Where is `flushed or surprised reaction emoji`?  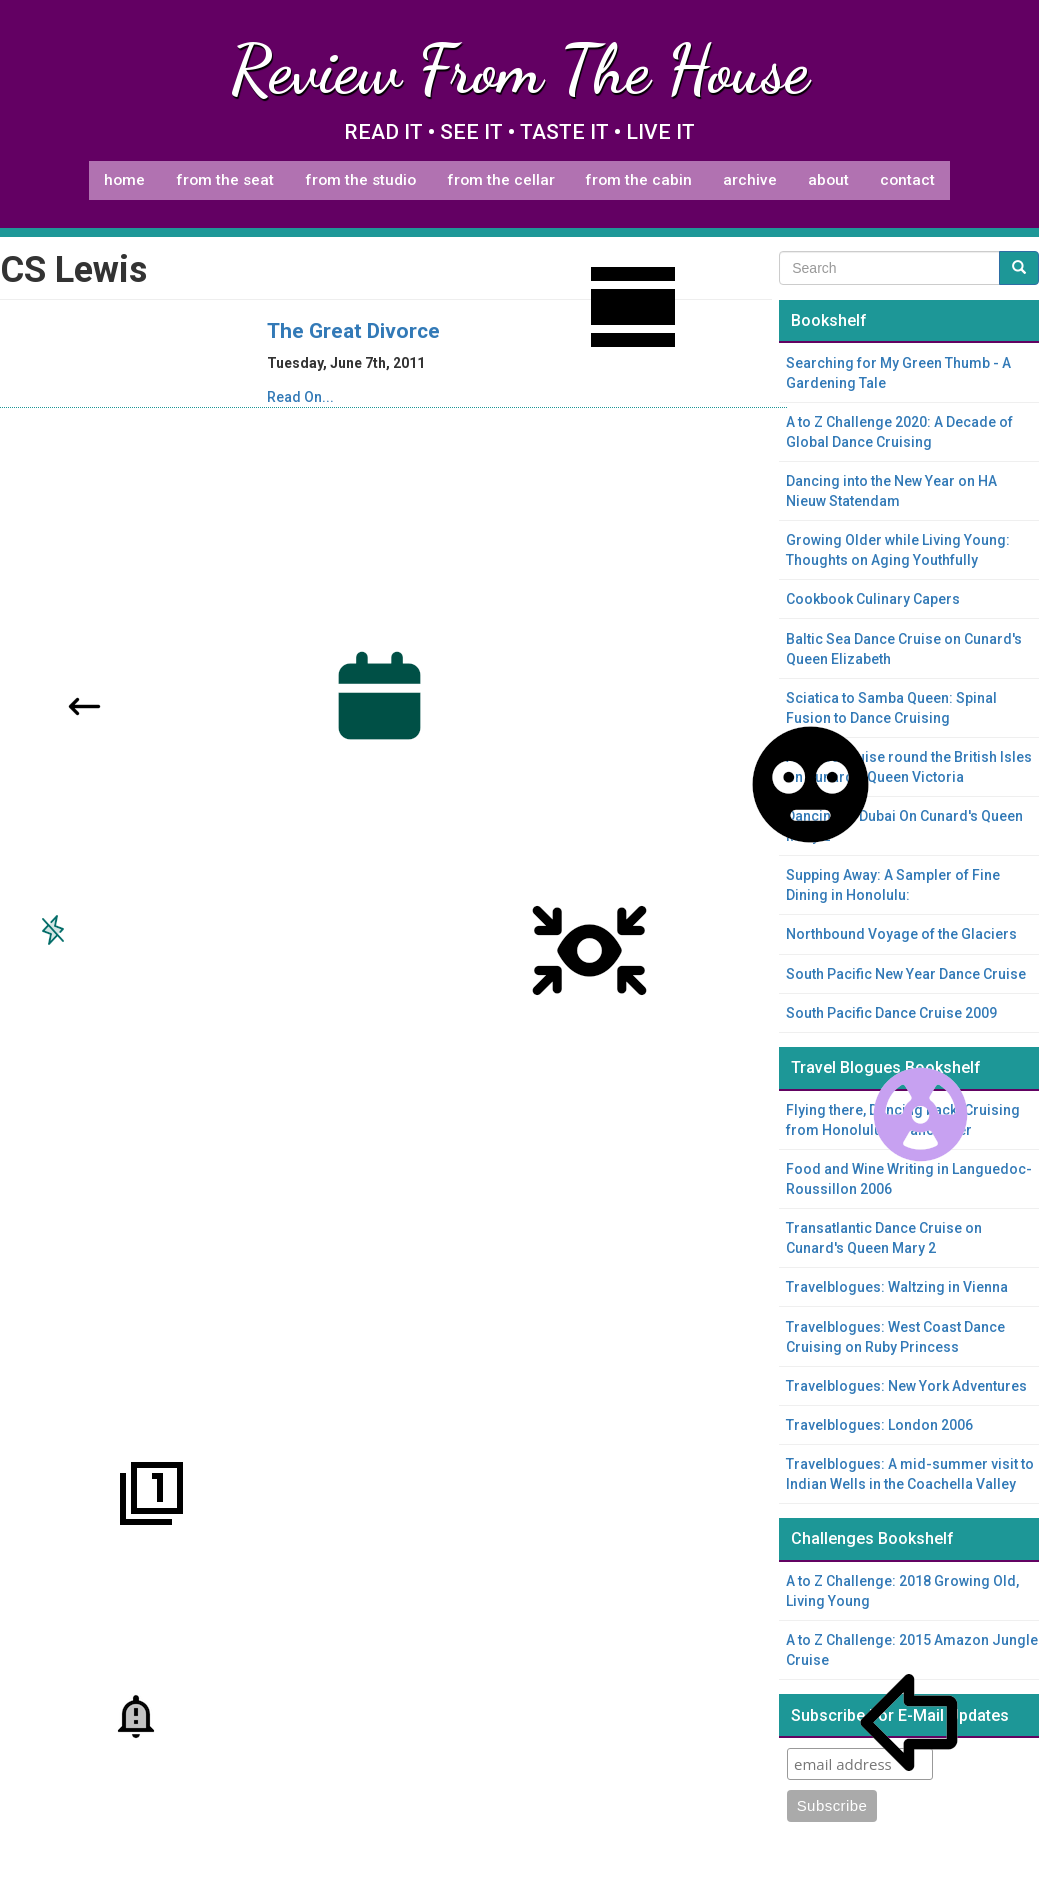 flushed or surprised reaction emoji is located at coordinates (810, 784).